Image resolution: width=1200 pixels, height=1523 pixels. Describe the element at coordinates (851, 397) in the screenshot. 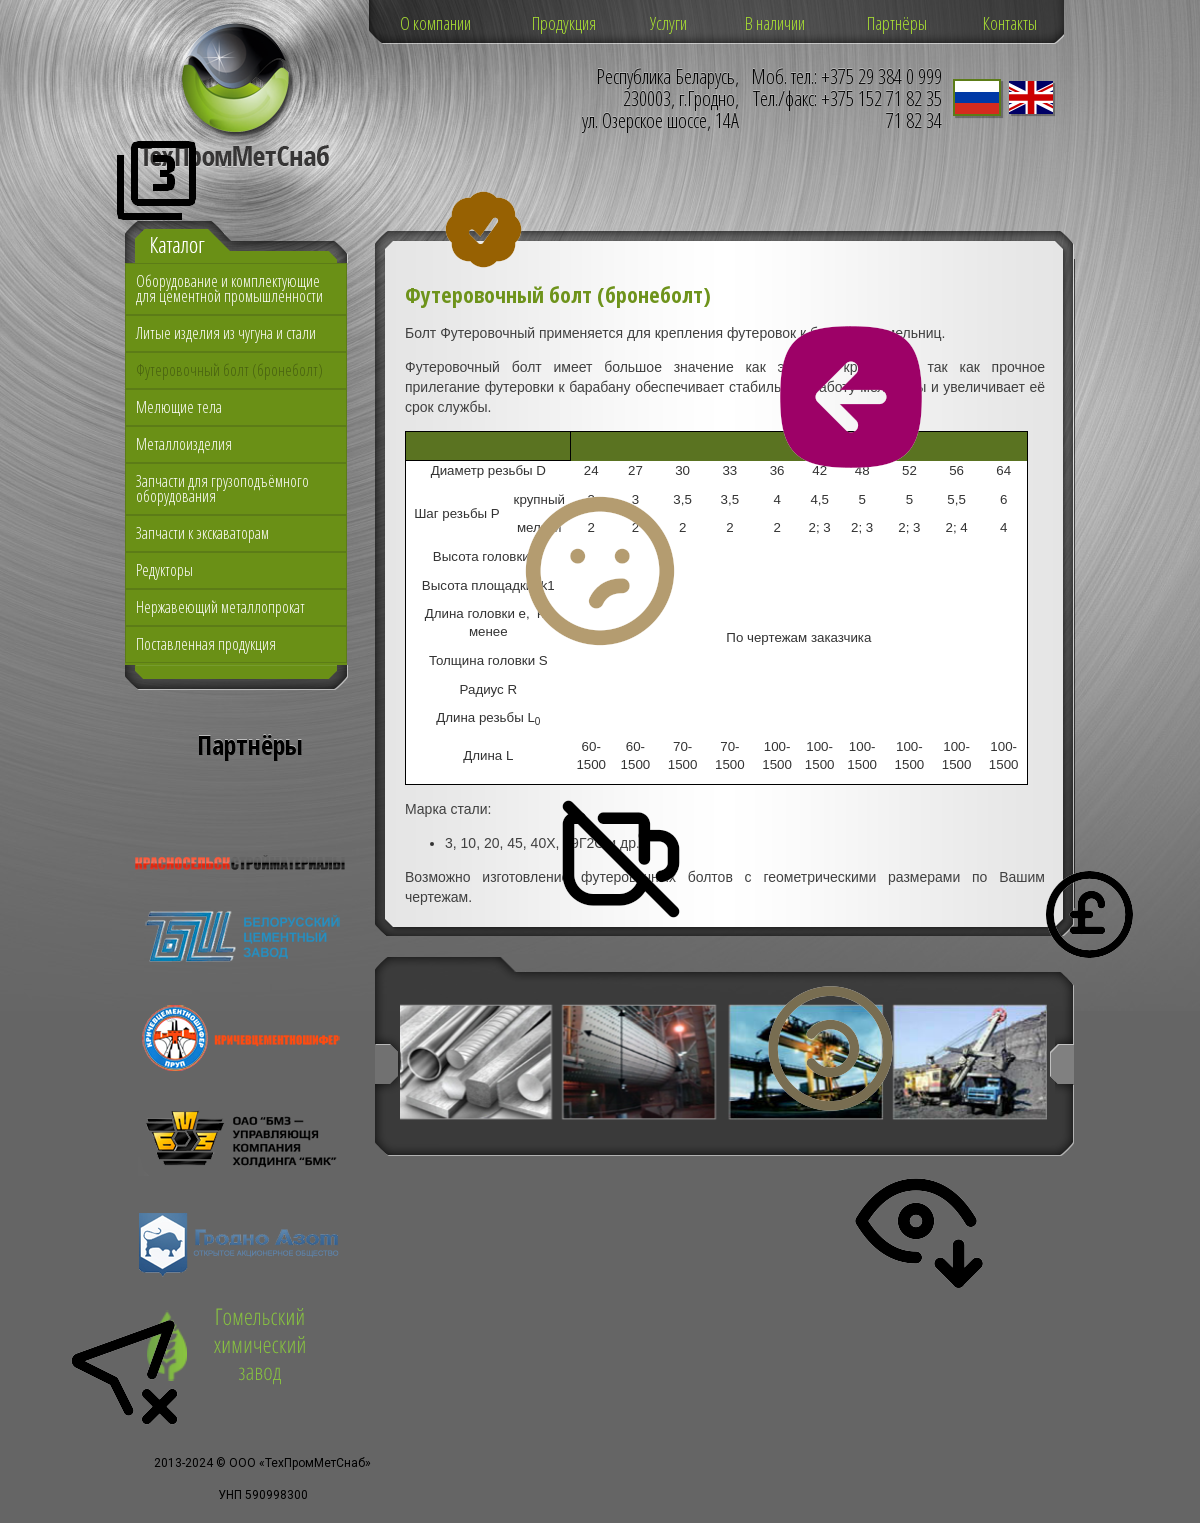

I see `go back to the previous screen` at that location.